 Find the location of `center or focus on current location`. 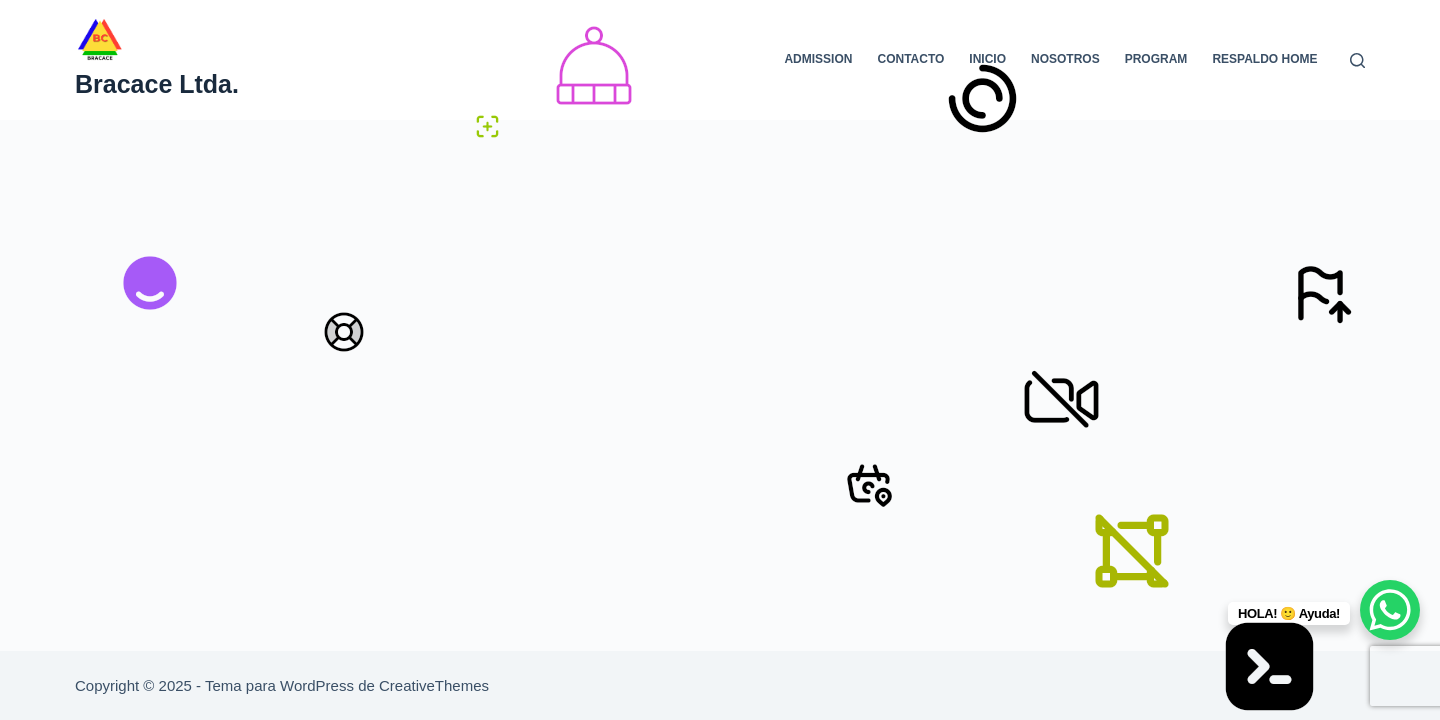

center or focus on current location is located at coordinates (487, 126).